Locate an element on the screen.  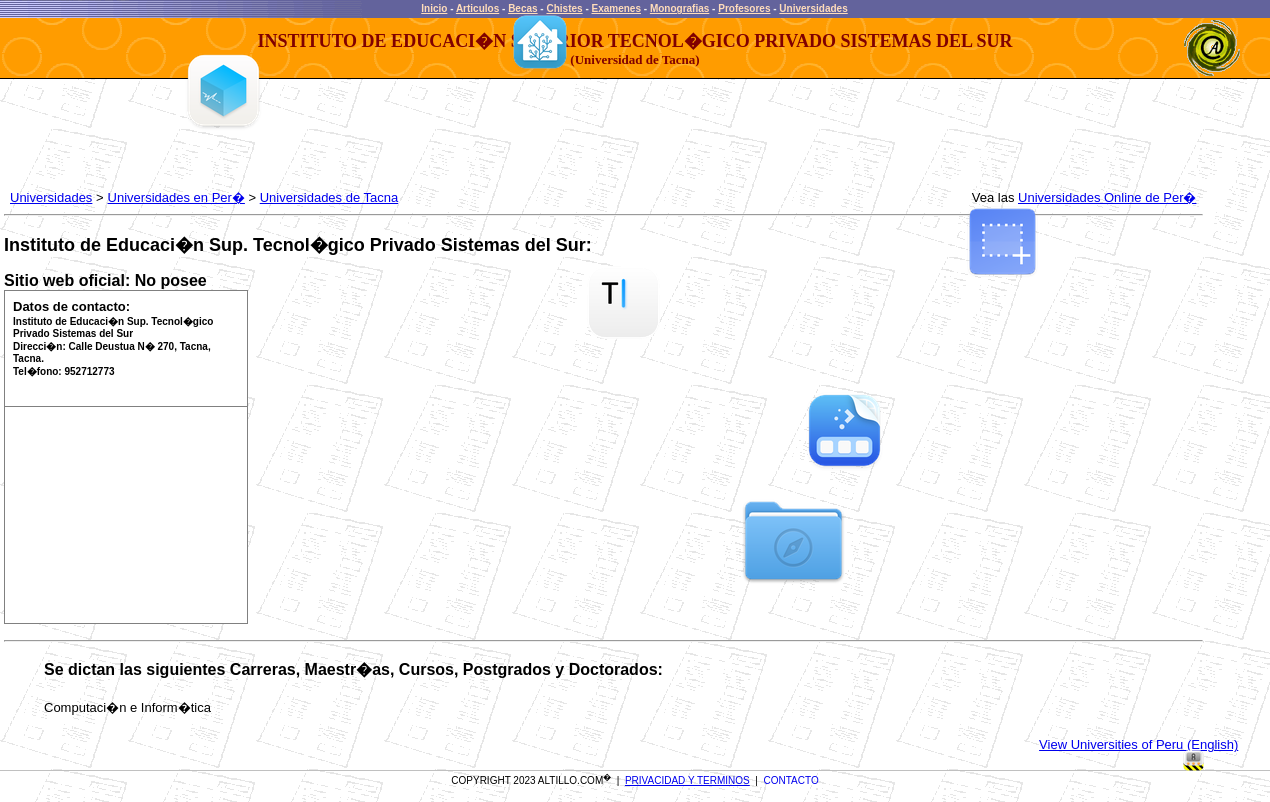
open text editor application is located at coordinates (623, 302).